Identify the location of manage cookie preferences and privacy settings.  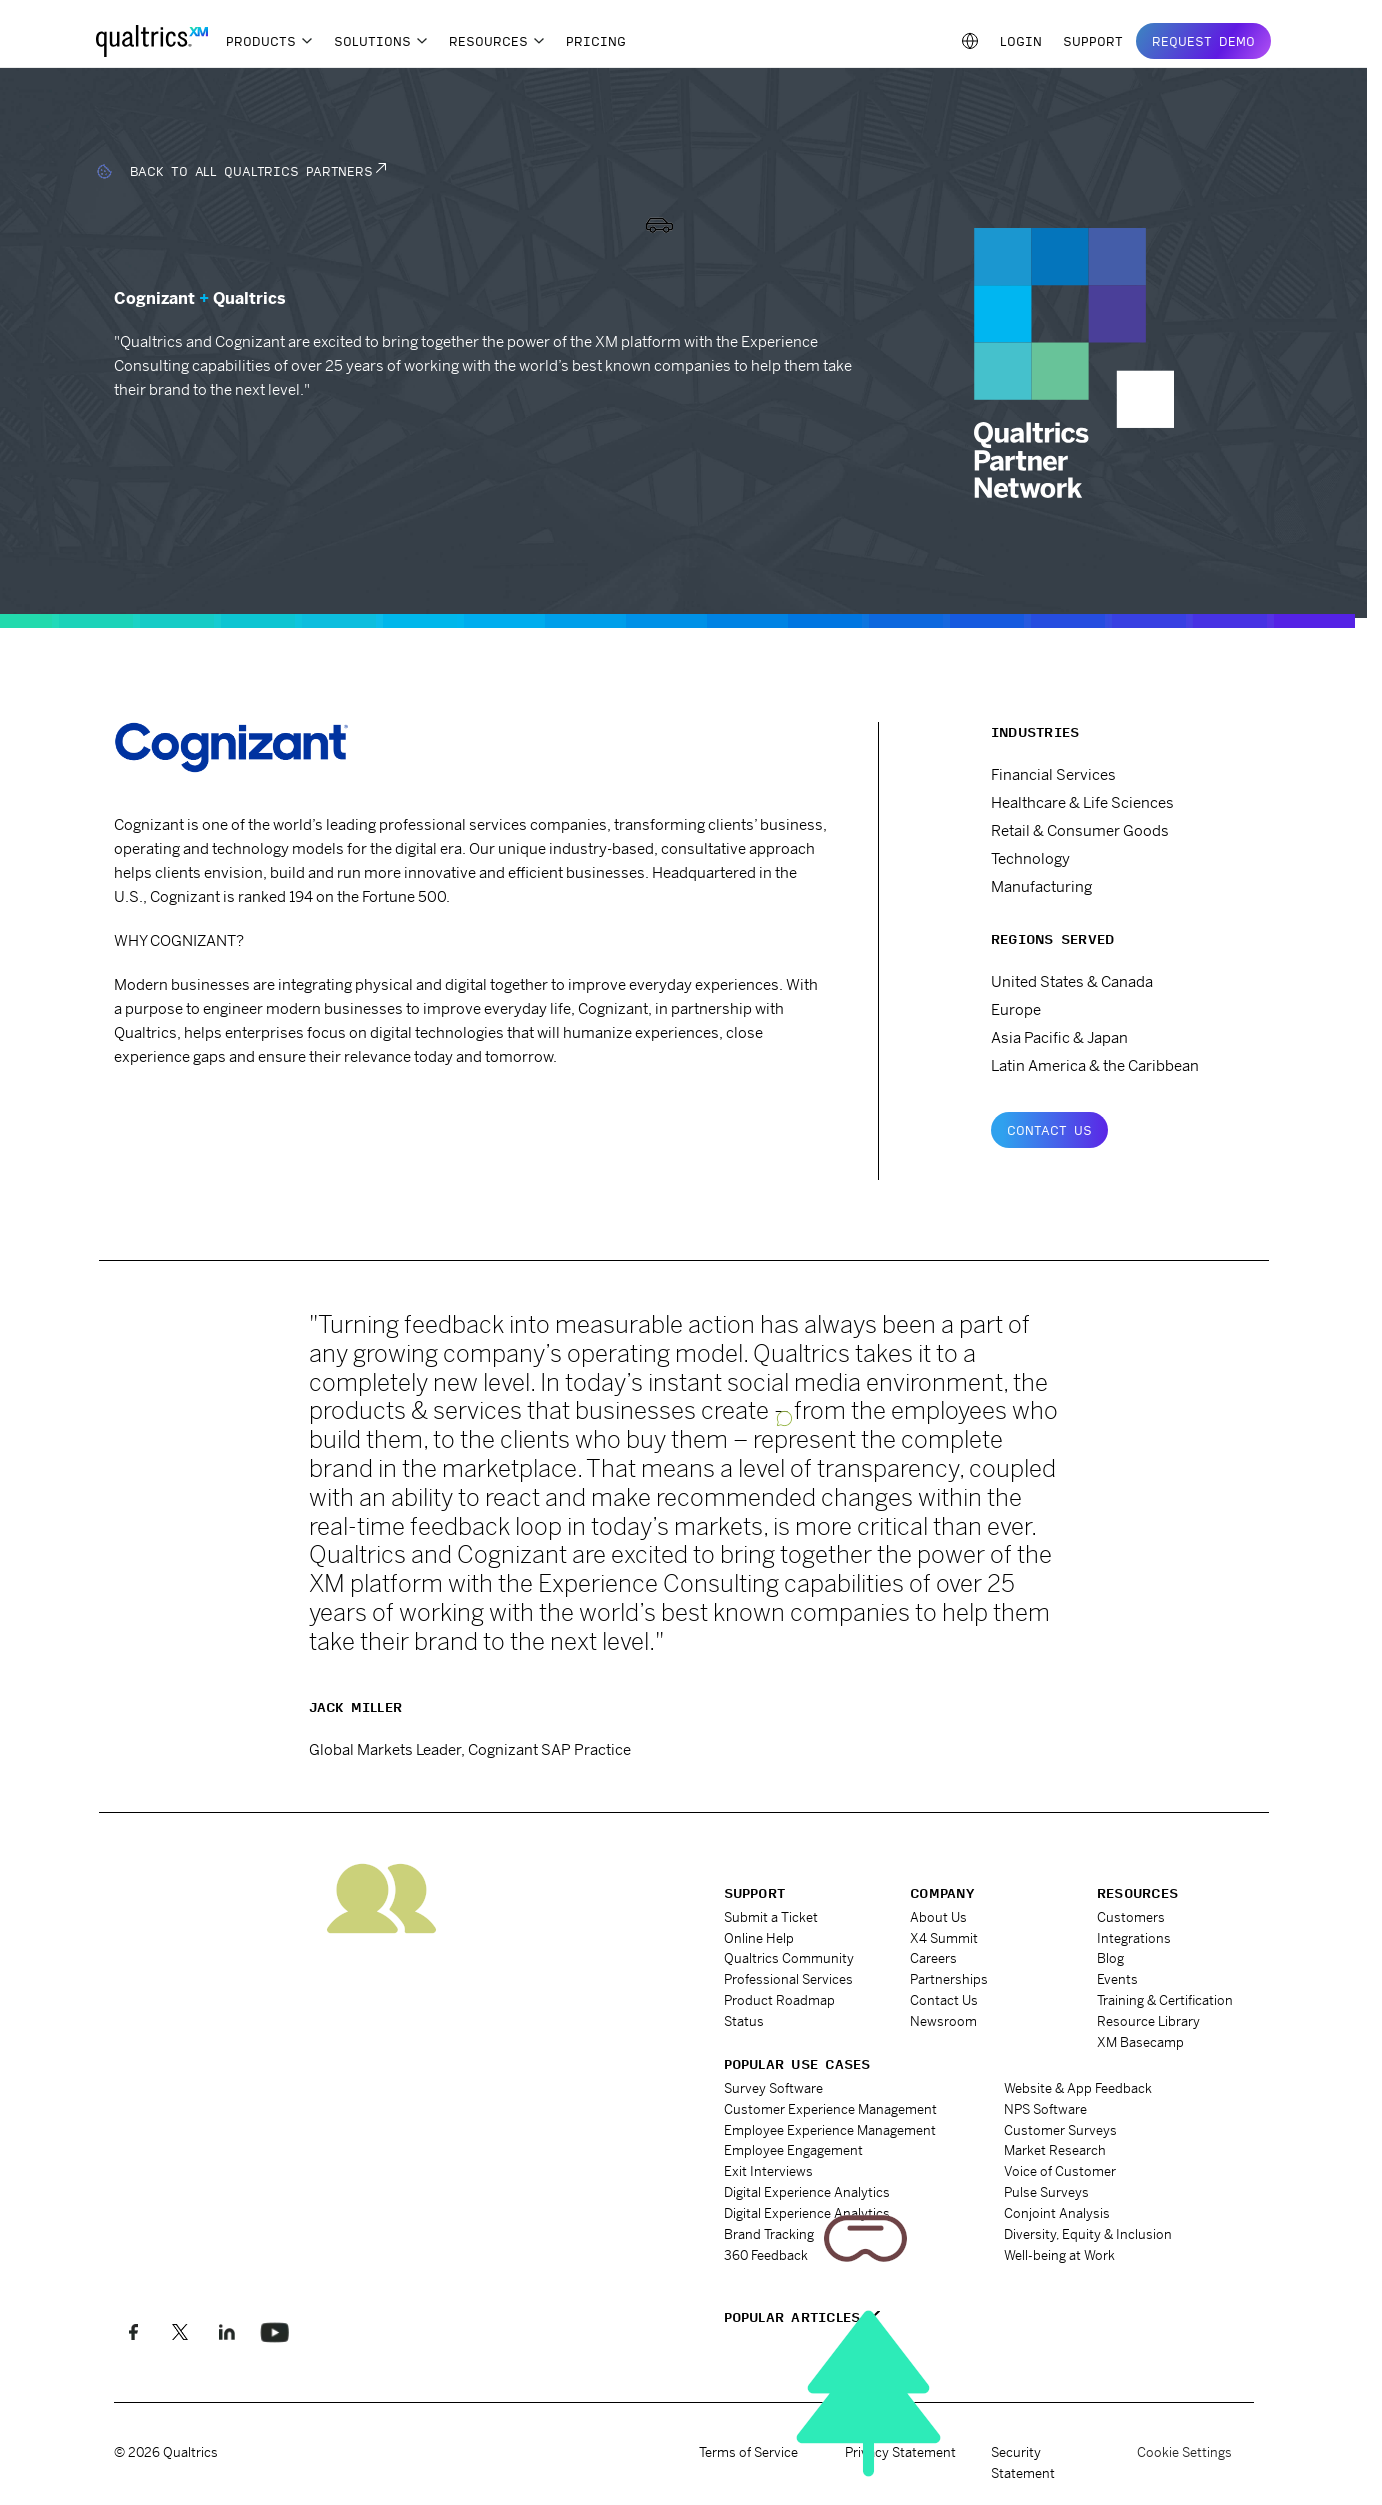
(104, 171).